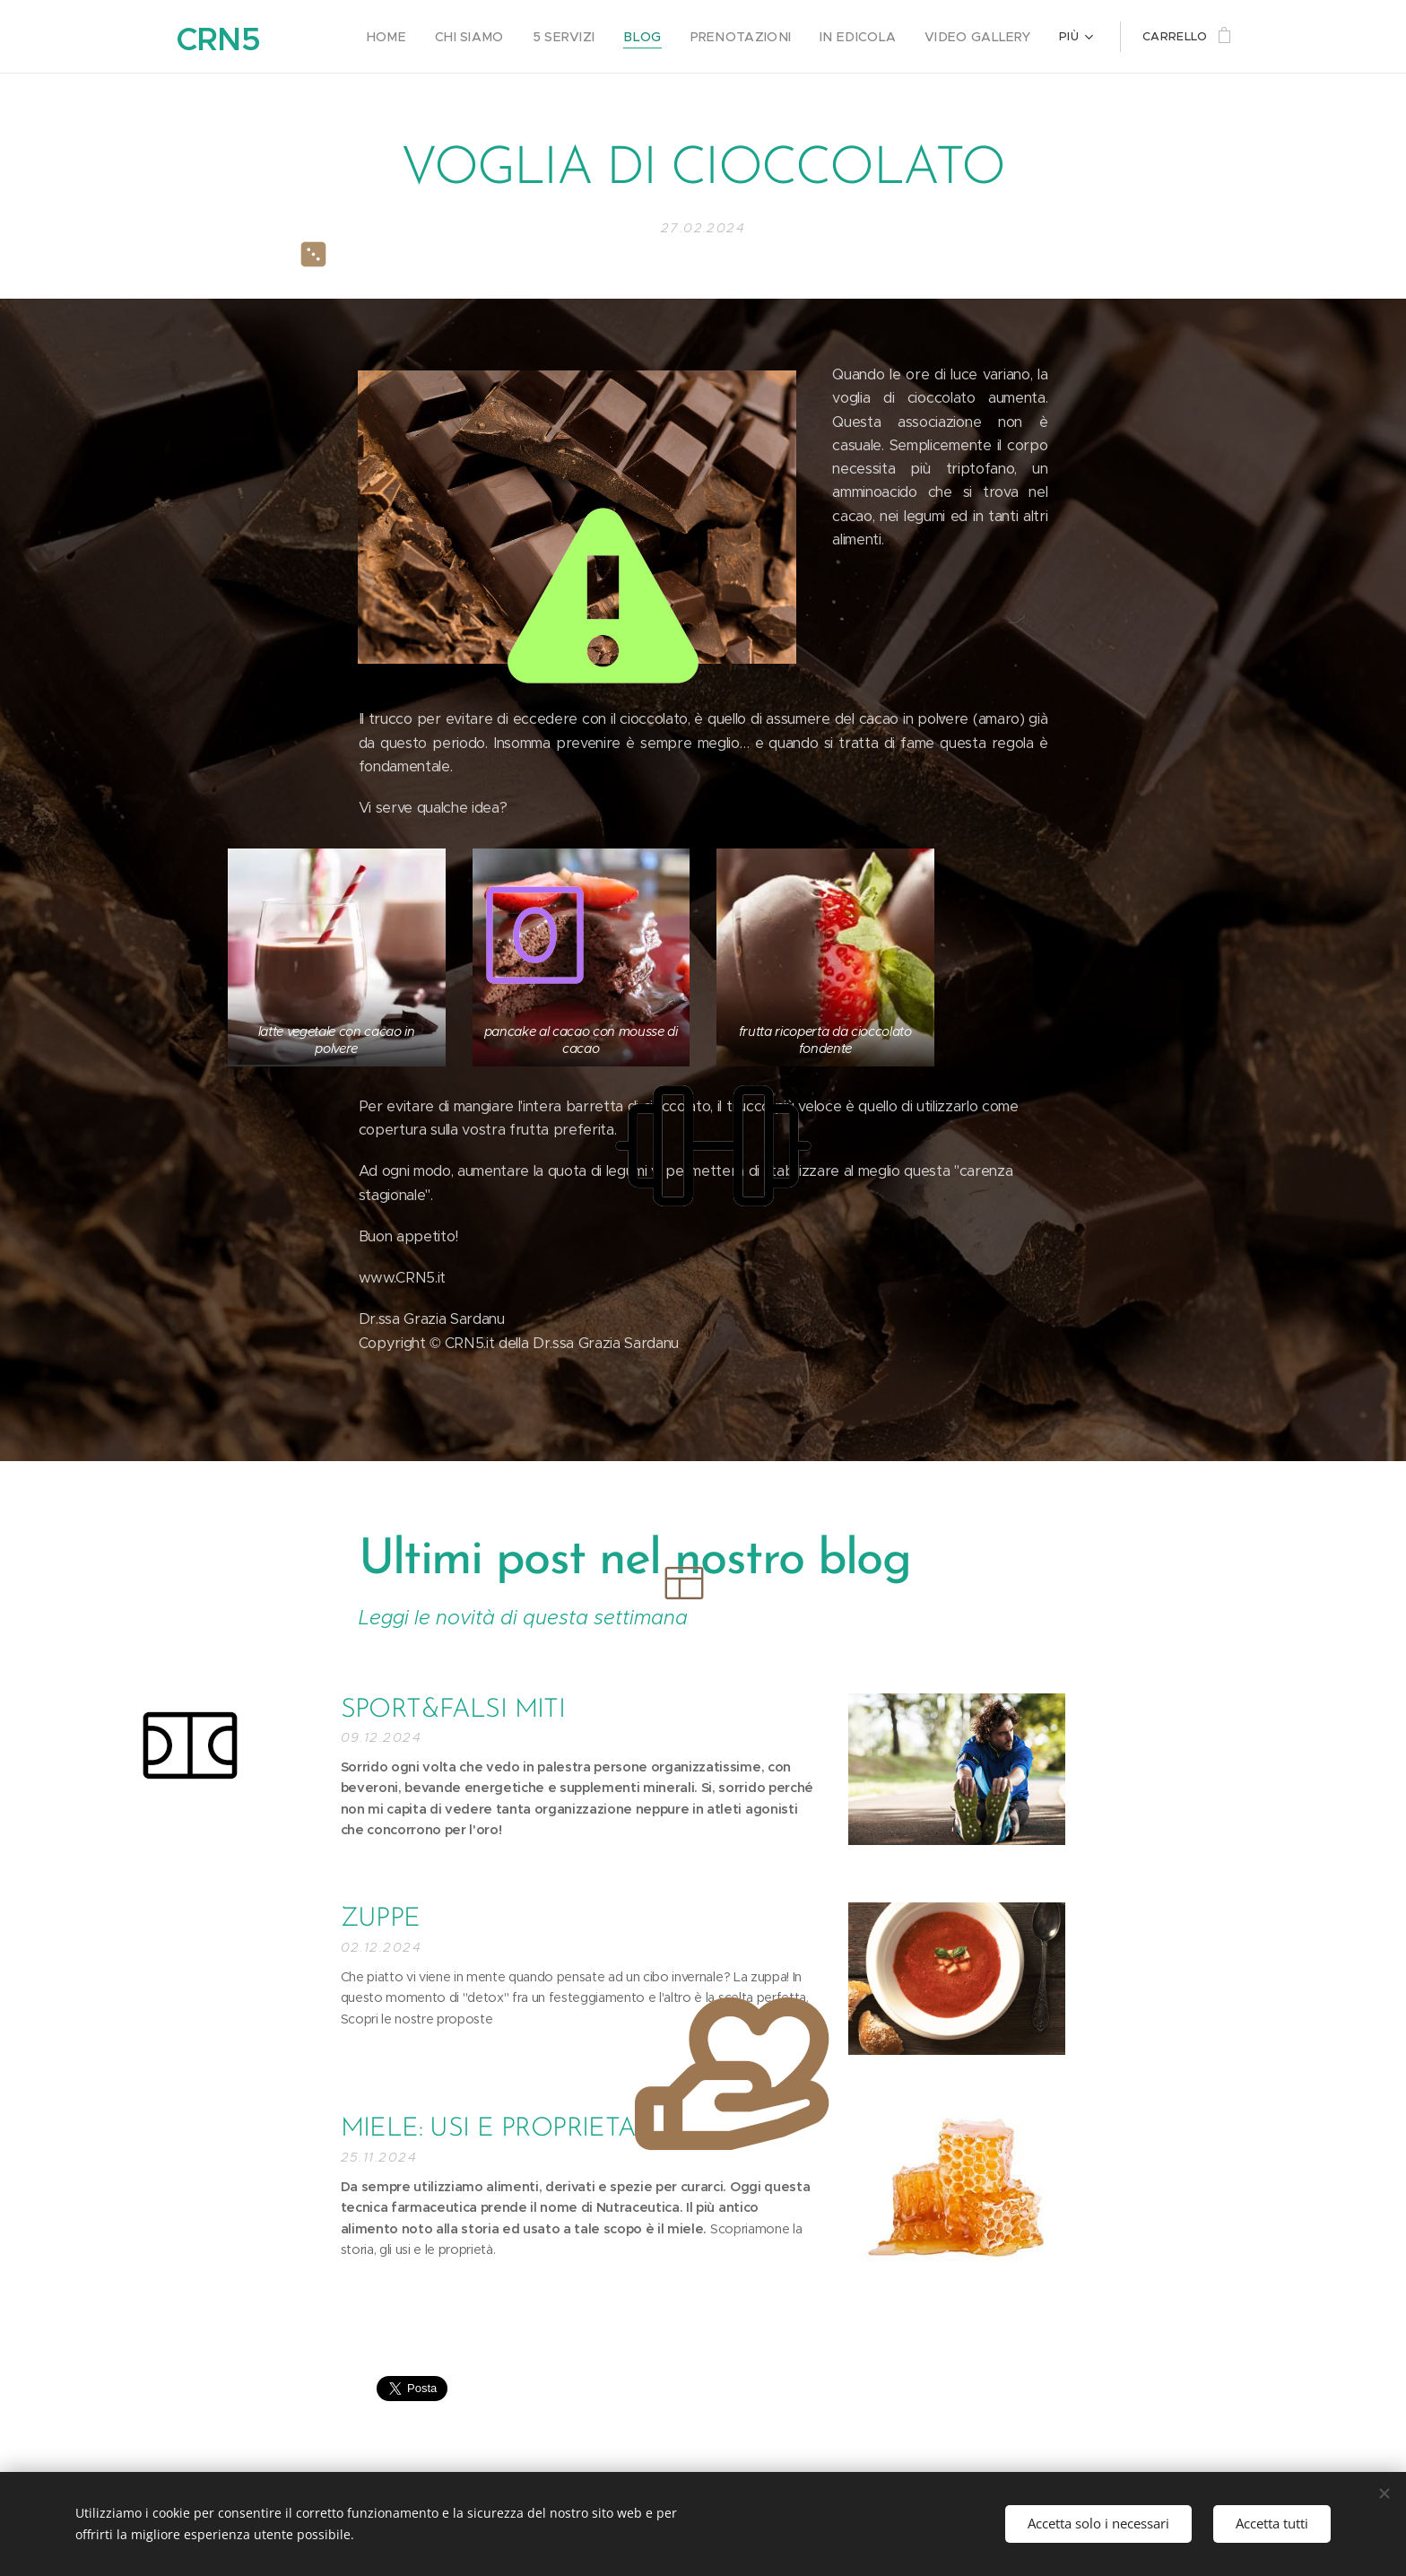 Image resolution: width=1406 pixels, height=2576 pixels. I want to click on indicates a dice roll result of three, so click(313, 254).